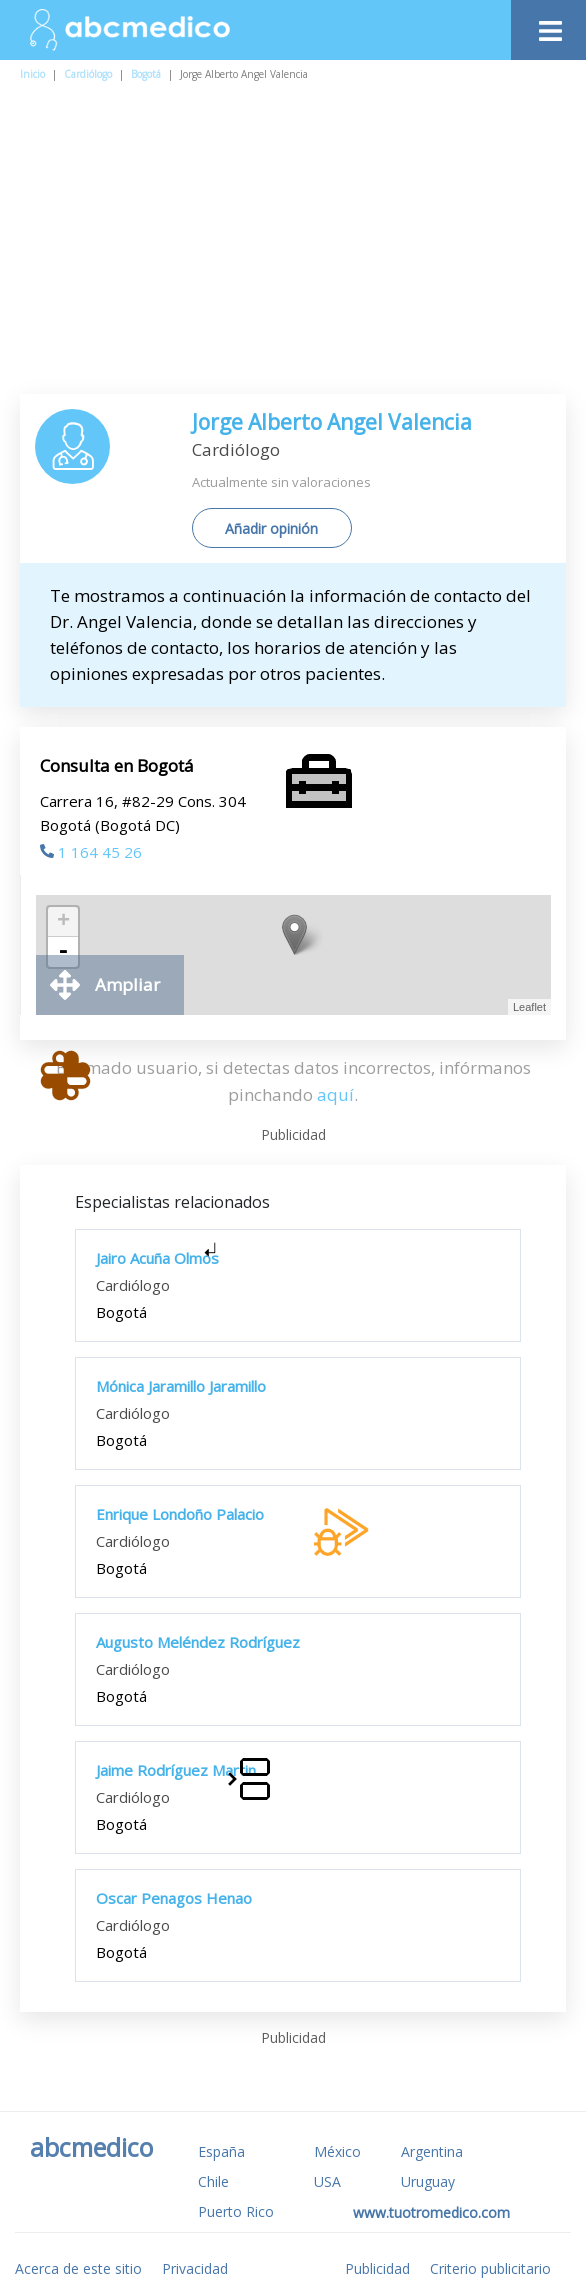 The image size is (586, 2295). I want to click on open Slack messaging app, so click(65, 1075).